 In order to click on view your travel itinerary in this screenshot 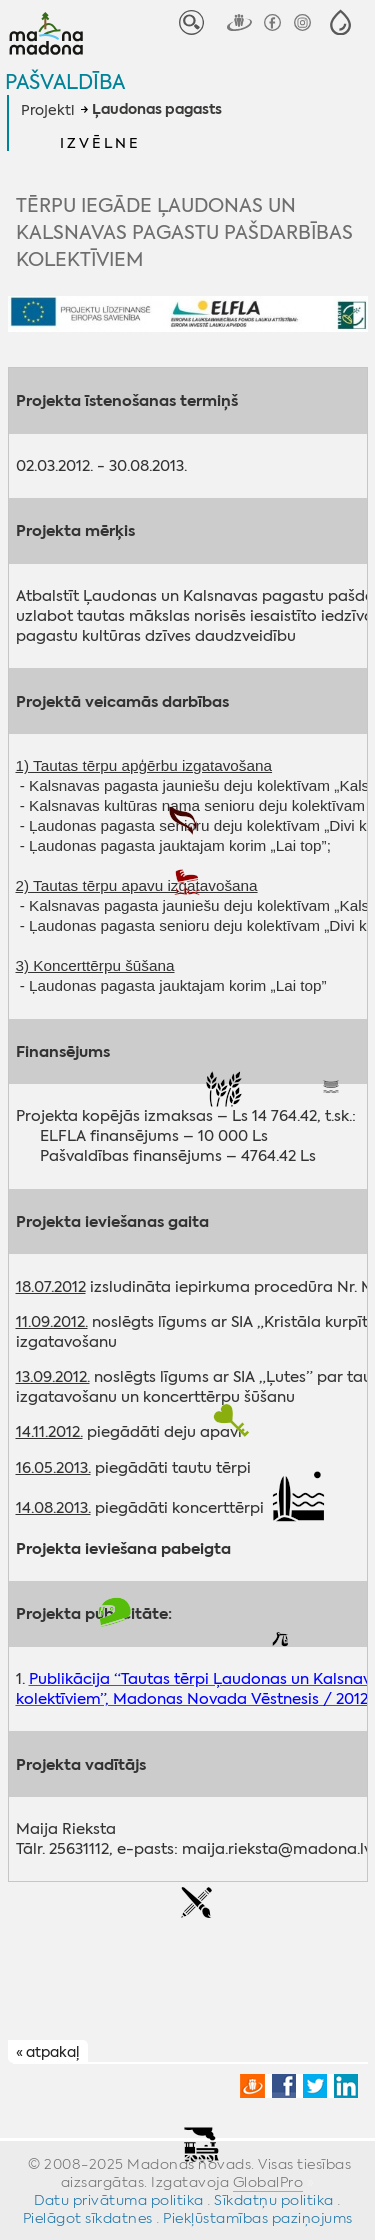, I will do `click(183, 821)`.